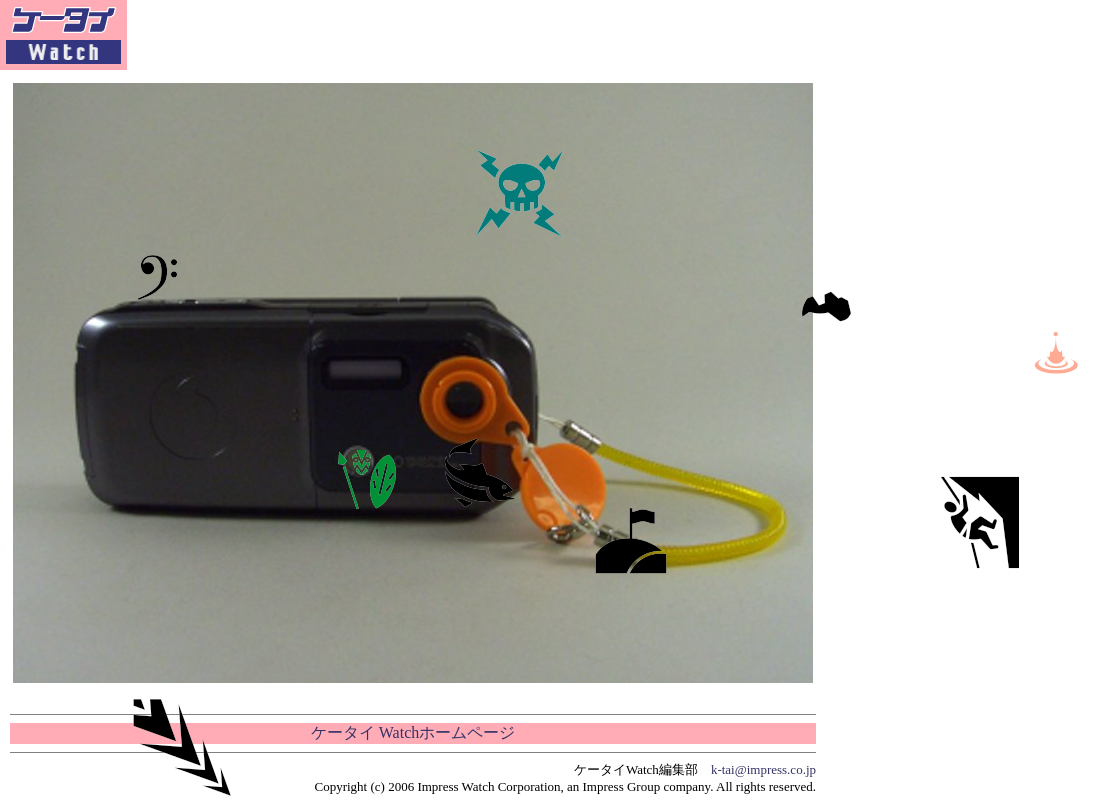  What do you see at coordinates (519, 193) in the screenshot?
I see `indicates a powerful attack or special ability` at bounding box center [519, 193].